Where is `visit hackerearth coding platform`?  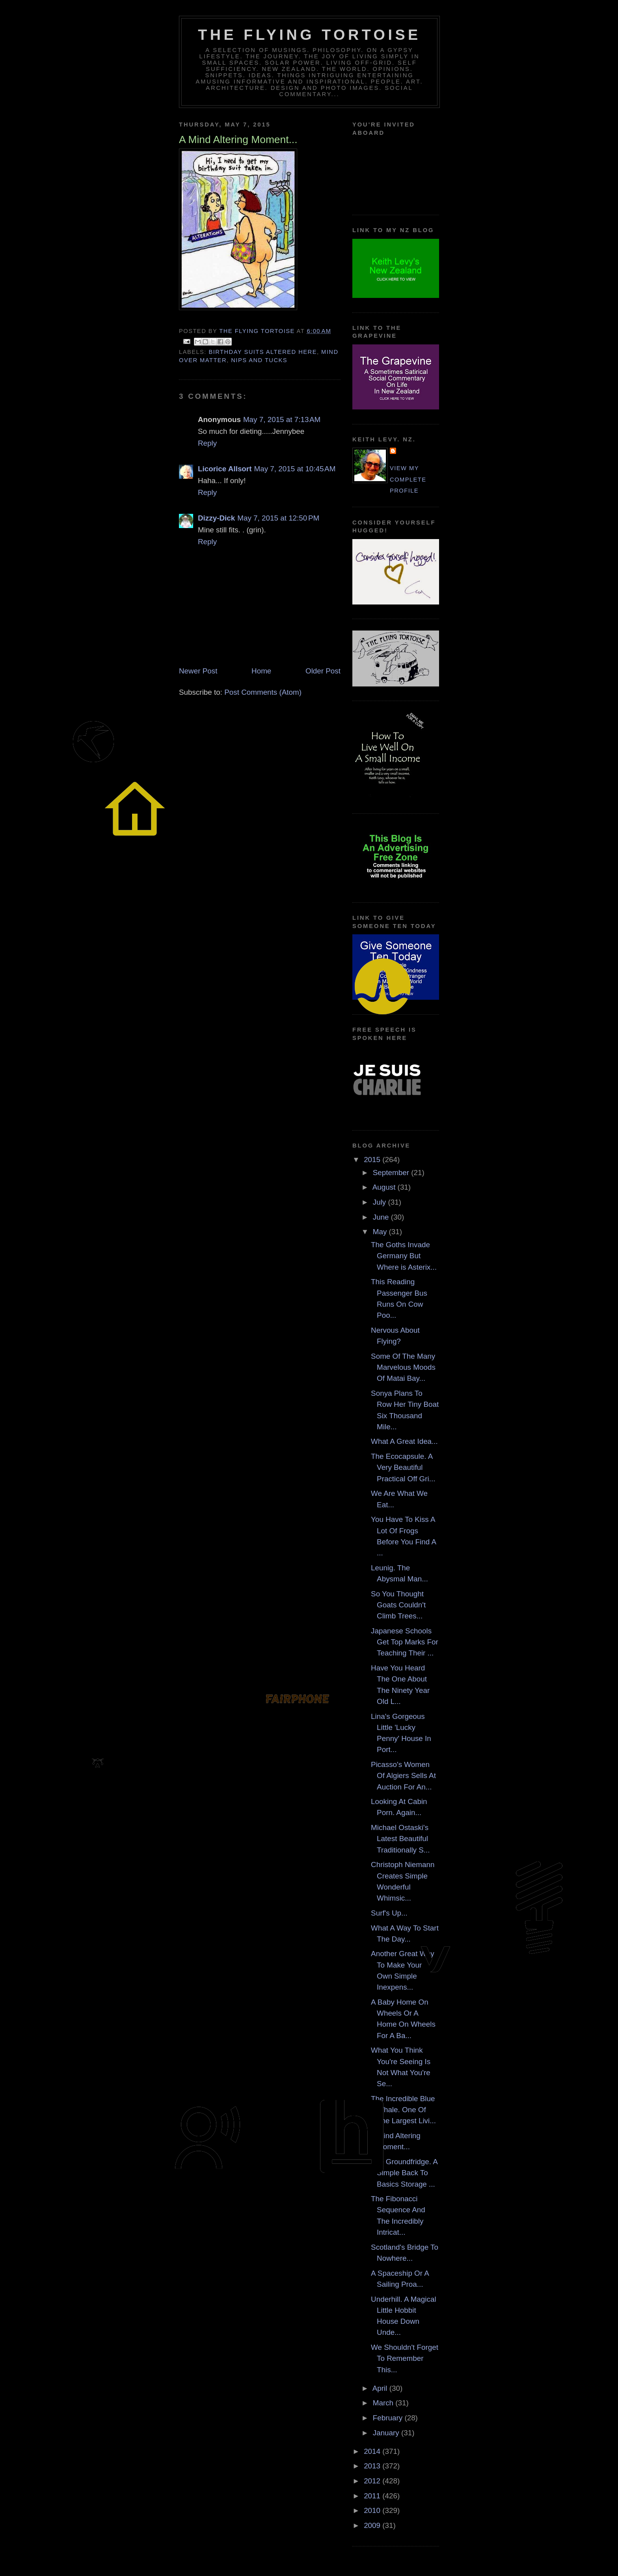 visit hackerearth coding platform is located at coordinates (352, 2136).